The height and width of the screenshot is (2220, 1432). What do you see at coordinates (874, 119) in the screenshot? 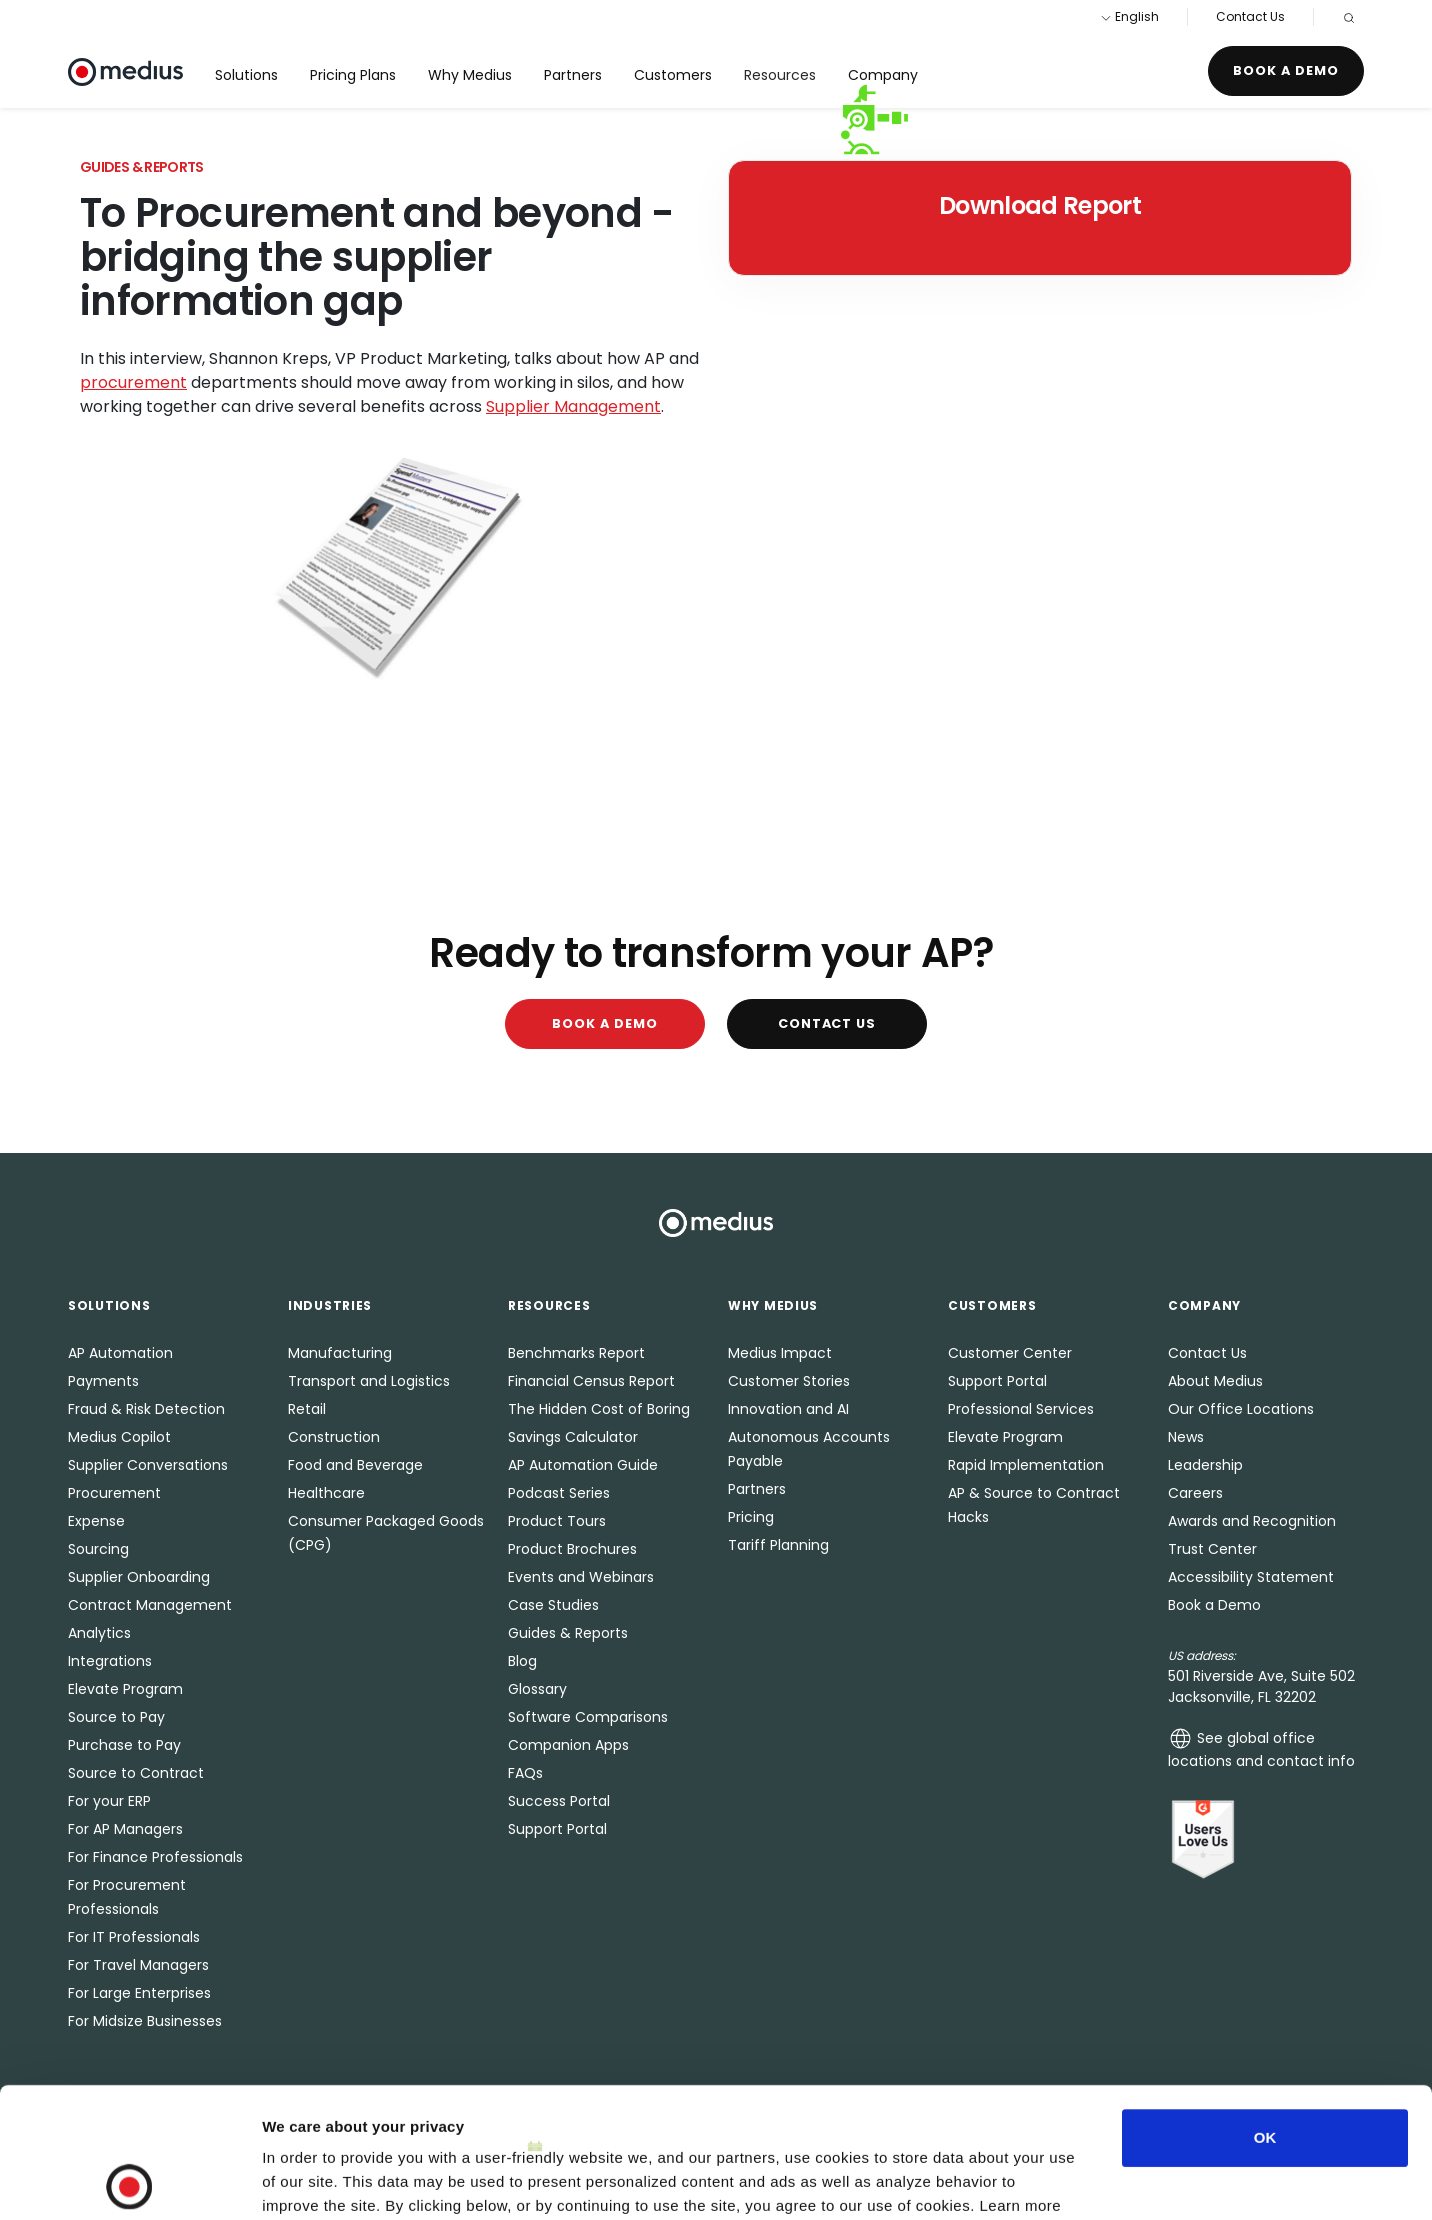
I see `select automated turret weapon` at bounding box center [874, 119].